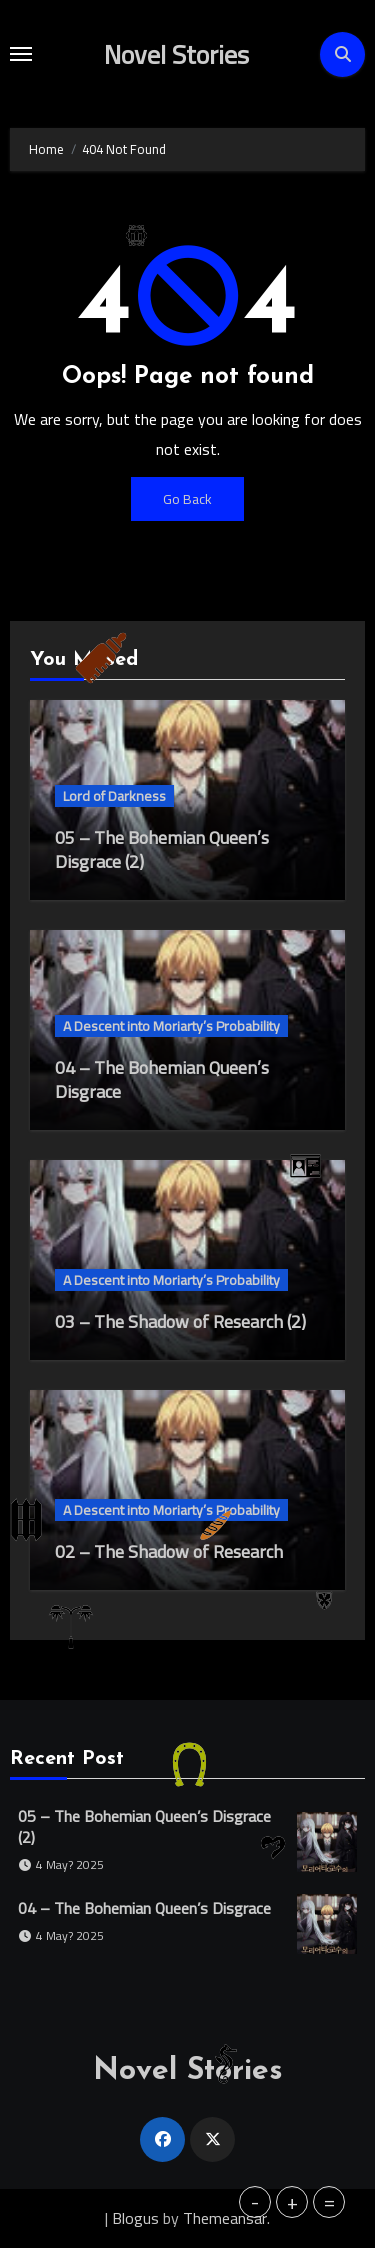 The height and width of the screenshot is (2248, 375). Describe the element at coordinates (26, 1520) in the screenshot. I see `build or place a fence in your game` at that location.